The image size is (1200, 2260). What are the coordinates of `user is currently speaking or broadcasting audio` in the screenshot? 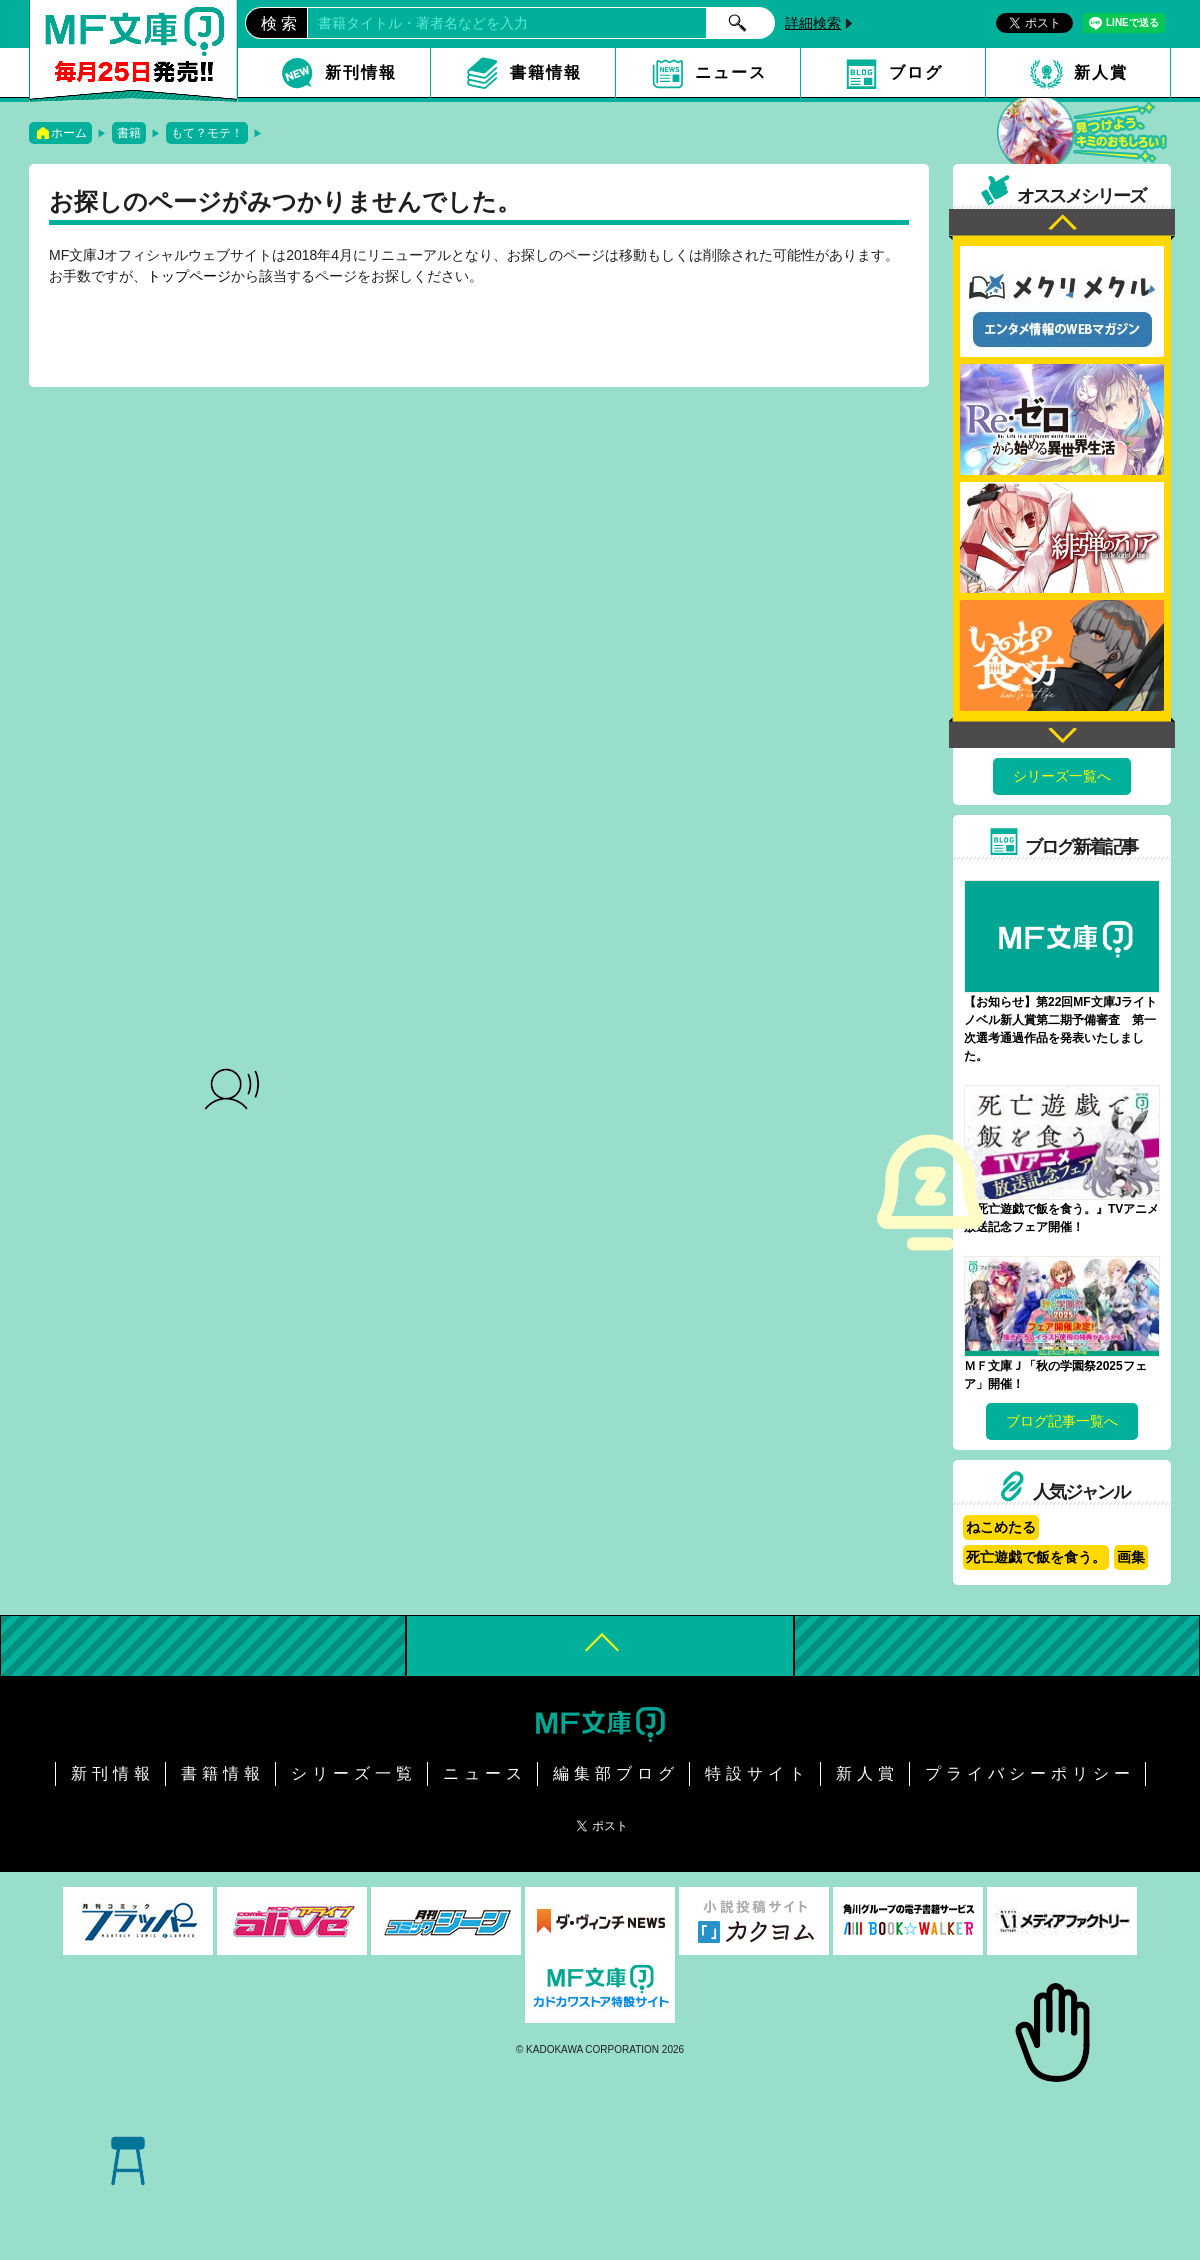 It's located at (231, 1089).